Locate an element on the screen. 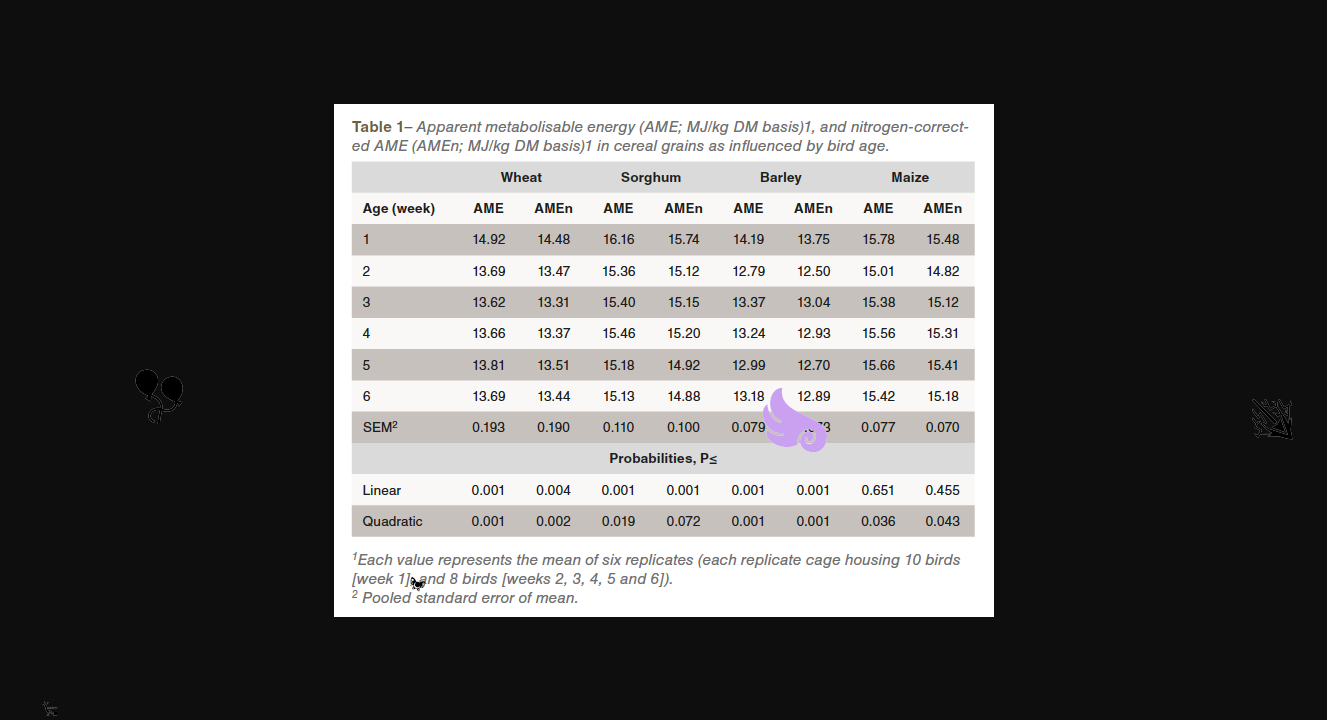 Image resolution: width=1327 pixels, height=720 pixels. pull or drag an object is located at coordinates (50, 708).